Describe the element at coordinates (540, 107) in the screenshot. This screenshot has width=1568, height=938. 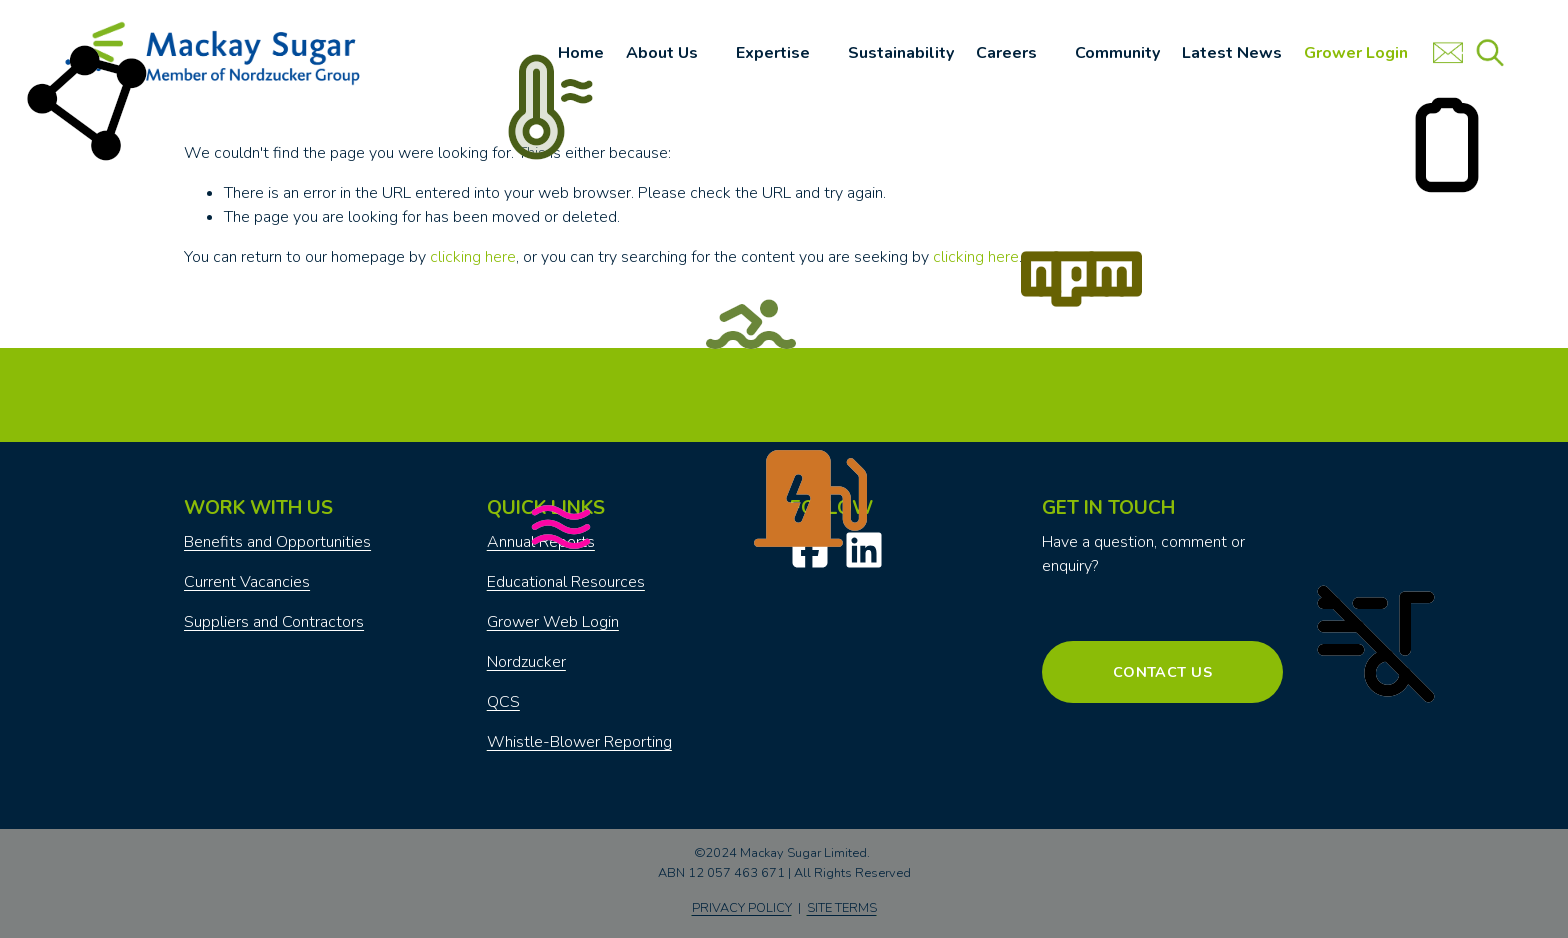
I see `indicates high temperature or heat warning` at that location.